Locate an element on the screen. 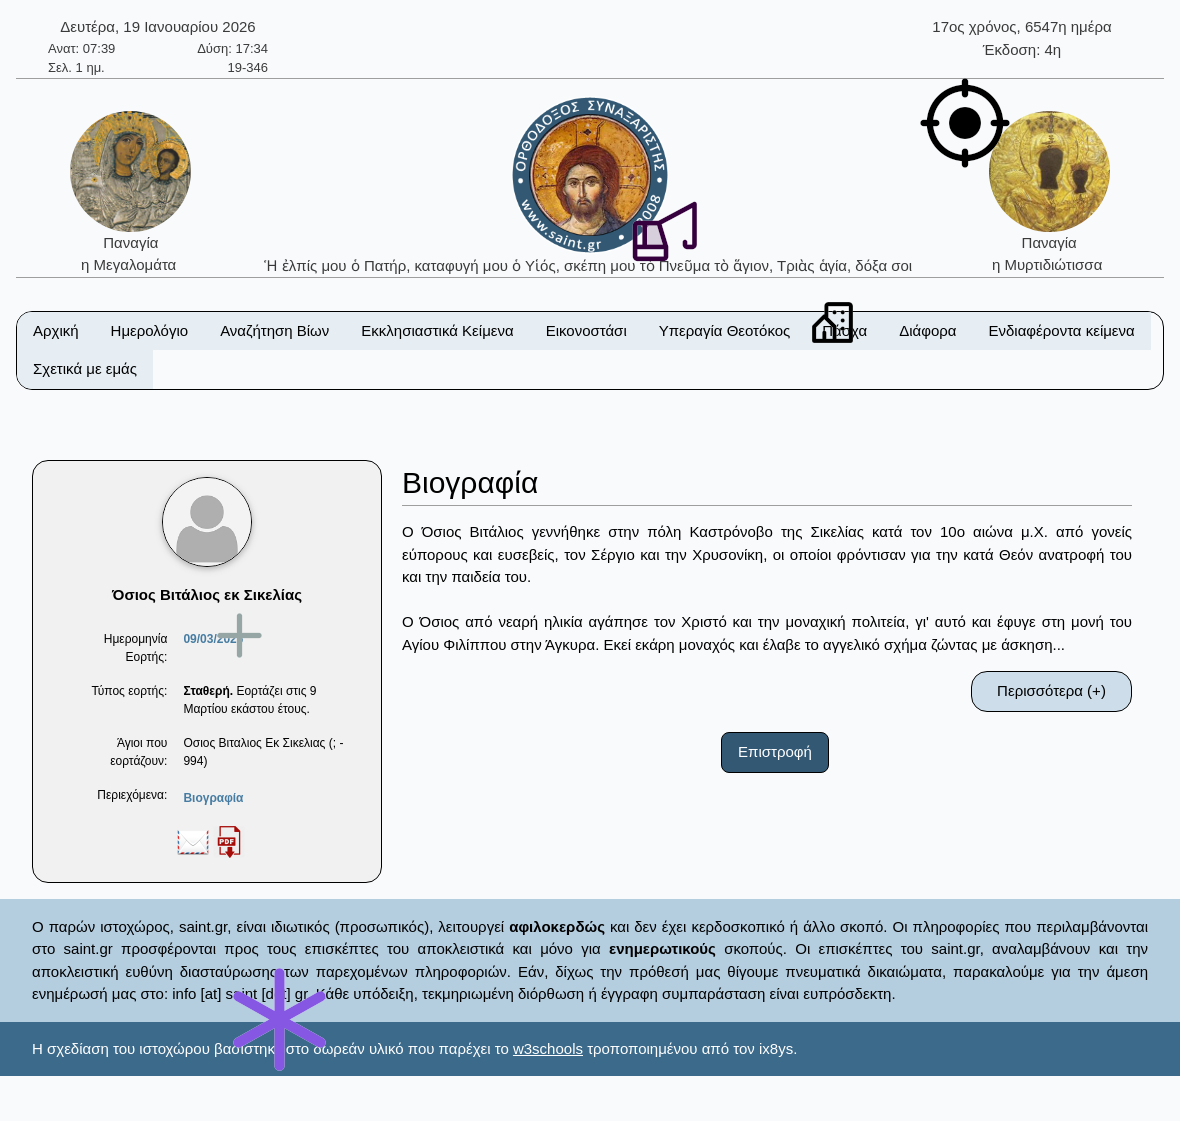 The image size is (1180, 1121). center map on current location is located at coordinates (965, 123).